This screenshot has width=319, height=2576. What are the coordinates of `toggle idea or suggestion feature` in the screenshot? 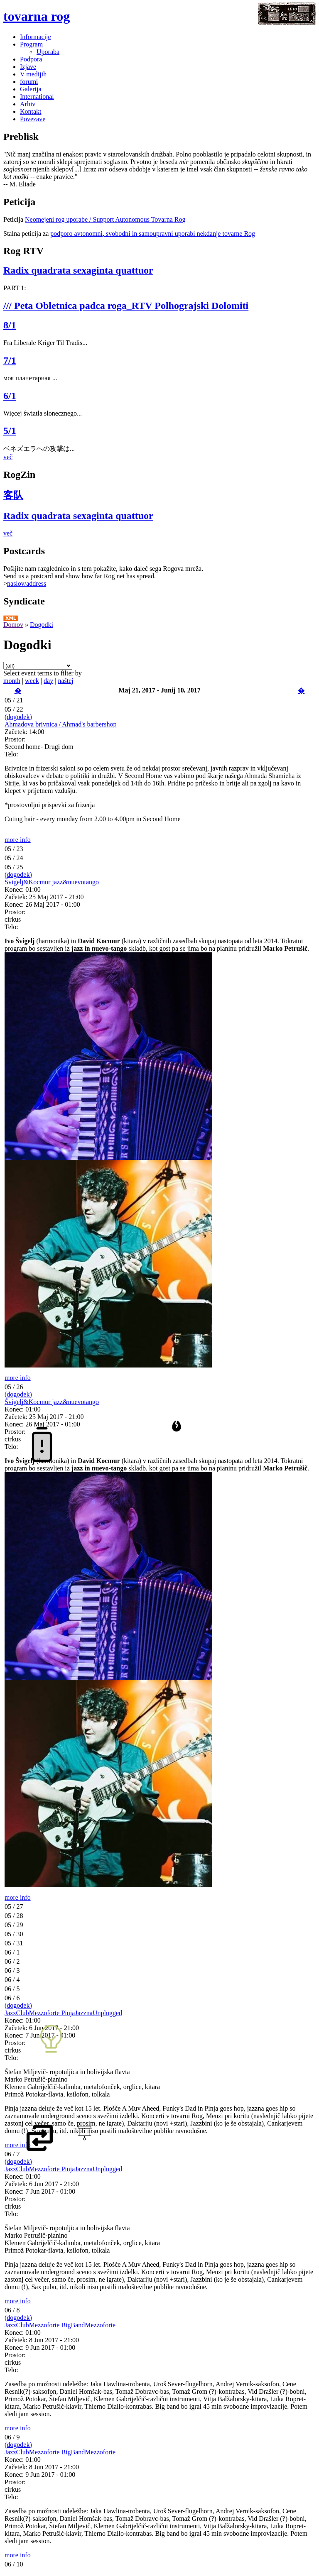 It's located at (51, 2039).